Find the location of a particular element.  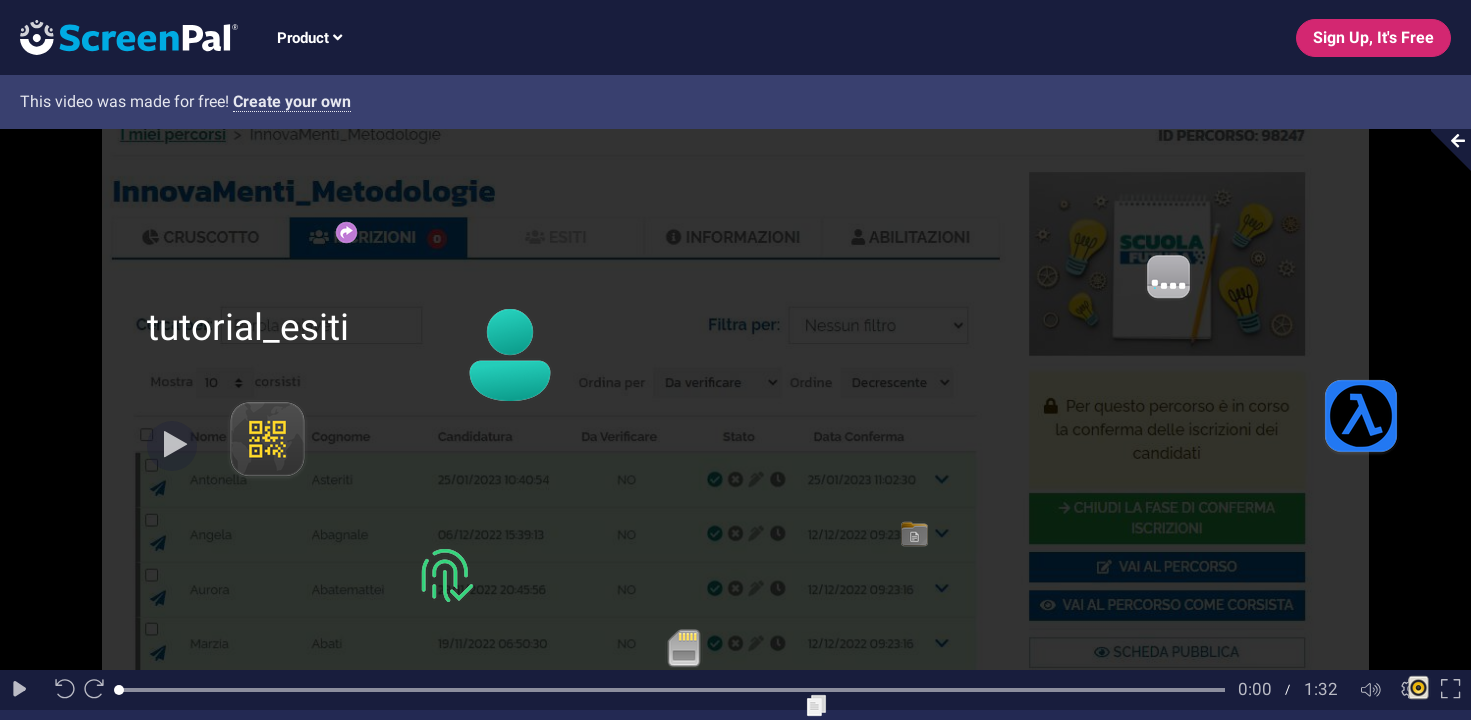

manage cinnamon desktop applets is located at coordinates (1168, 277).